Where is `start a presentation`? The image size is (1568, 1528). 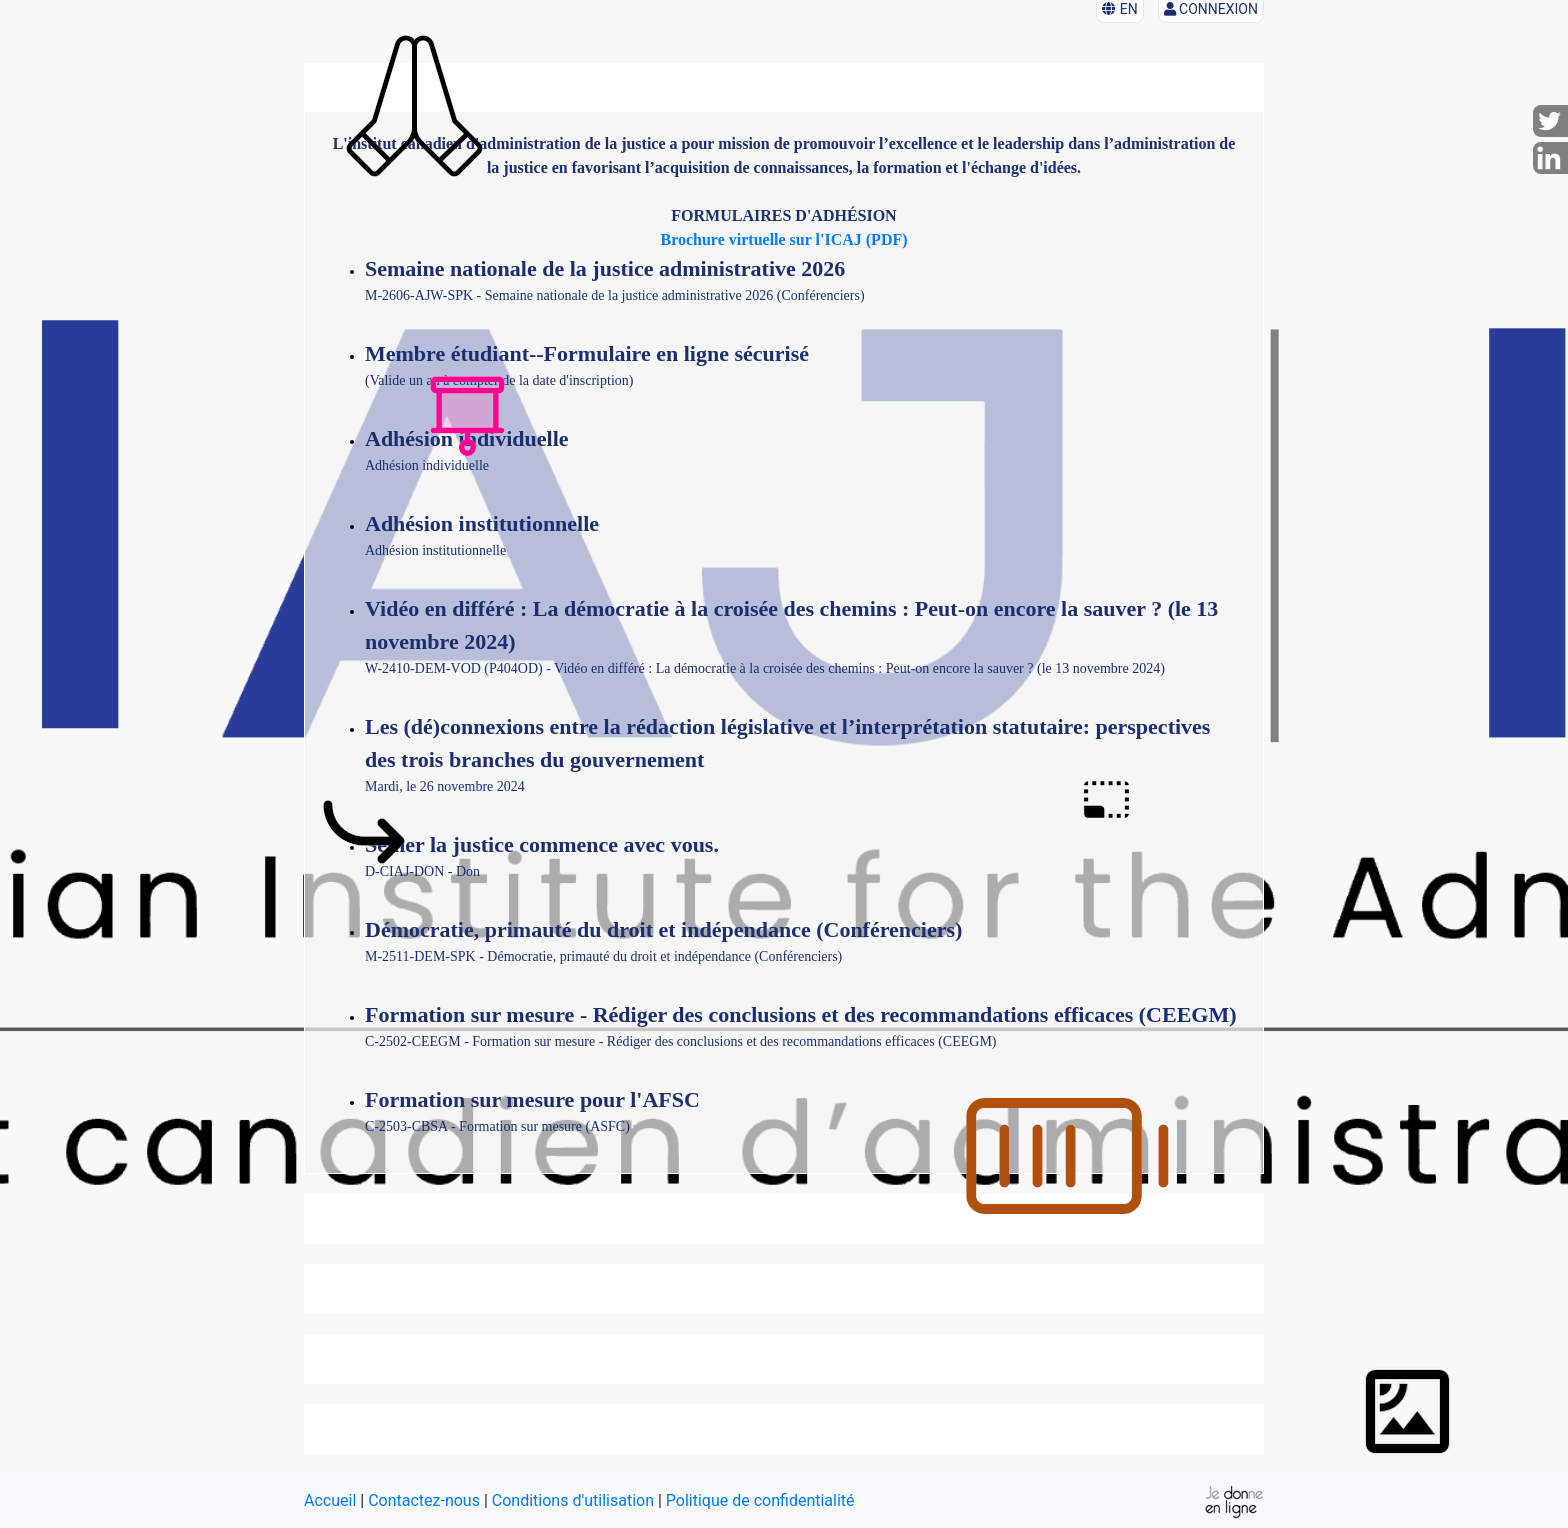
start a presentation is located at coordinates (467, 410).